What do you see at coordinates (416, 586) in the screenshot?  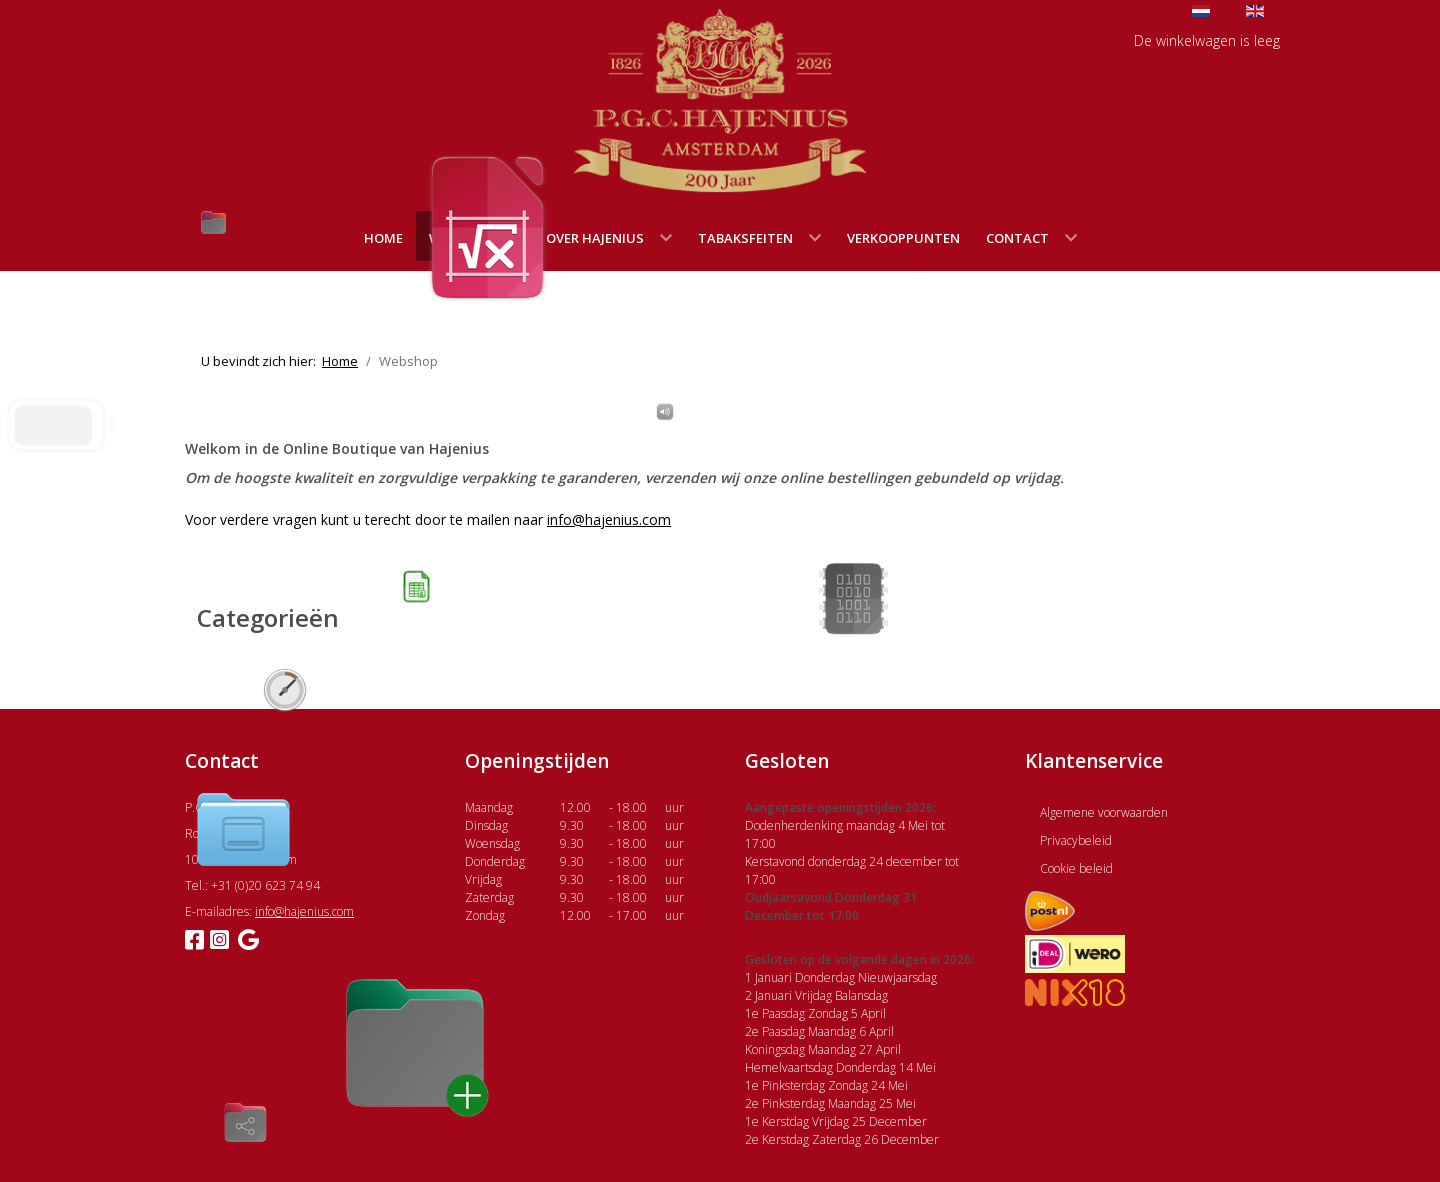 I see `open an opendocument spreadsheet file` at bounding box center [416, 586].